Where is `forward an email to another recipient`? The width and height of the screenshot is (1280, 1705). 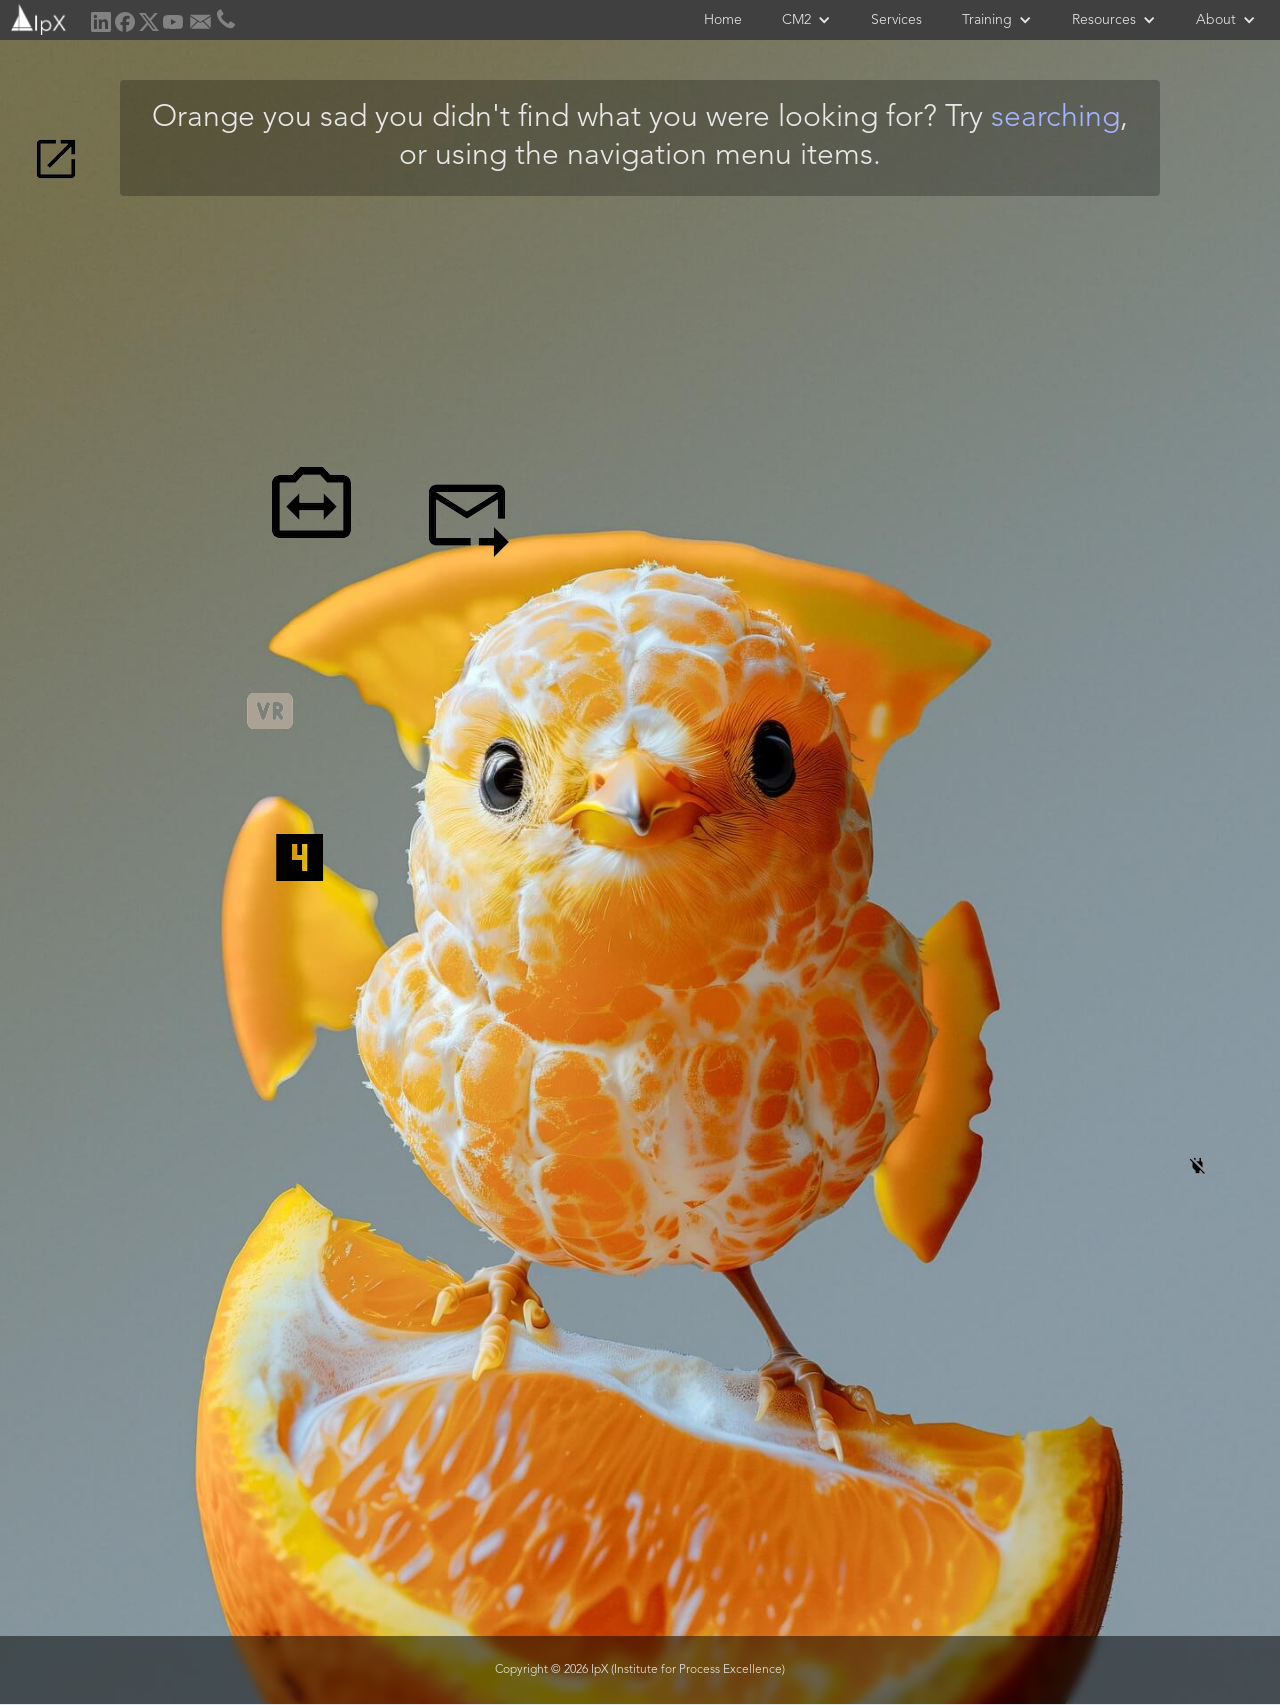 forward an email to another recipient is located at coordinates (467, 515).